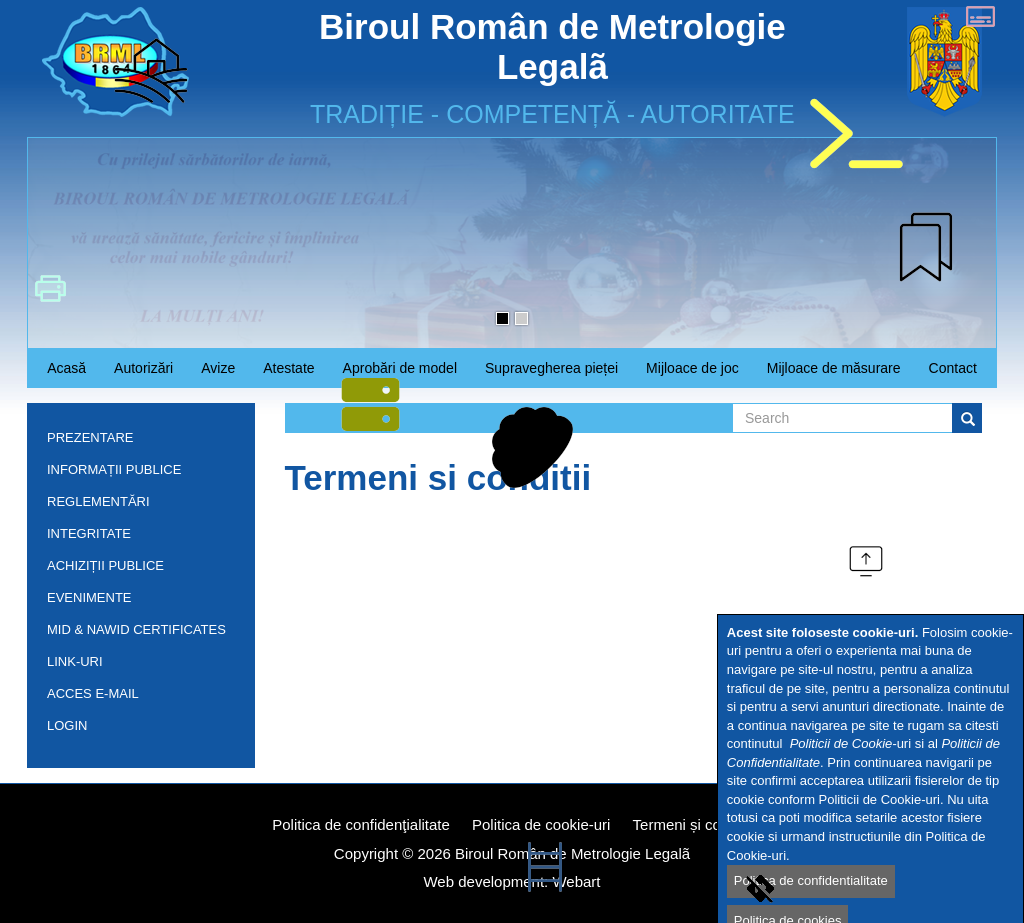  Describe the element at coordinates (926, 247) in the screenshot. I see `view your saved bookmarks` at that location.